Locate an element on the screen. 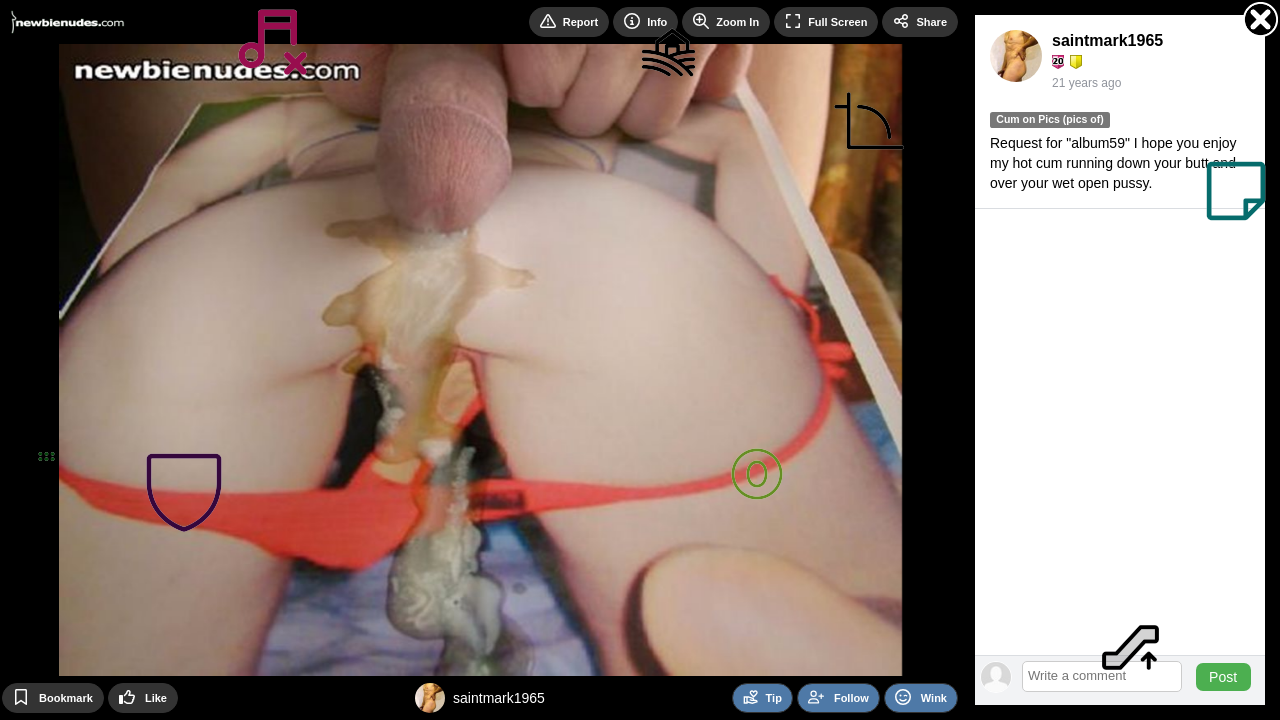  access security settings is located at coordinates (184, 488).